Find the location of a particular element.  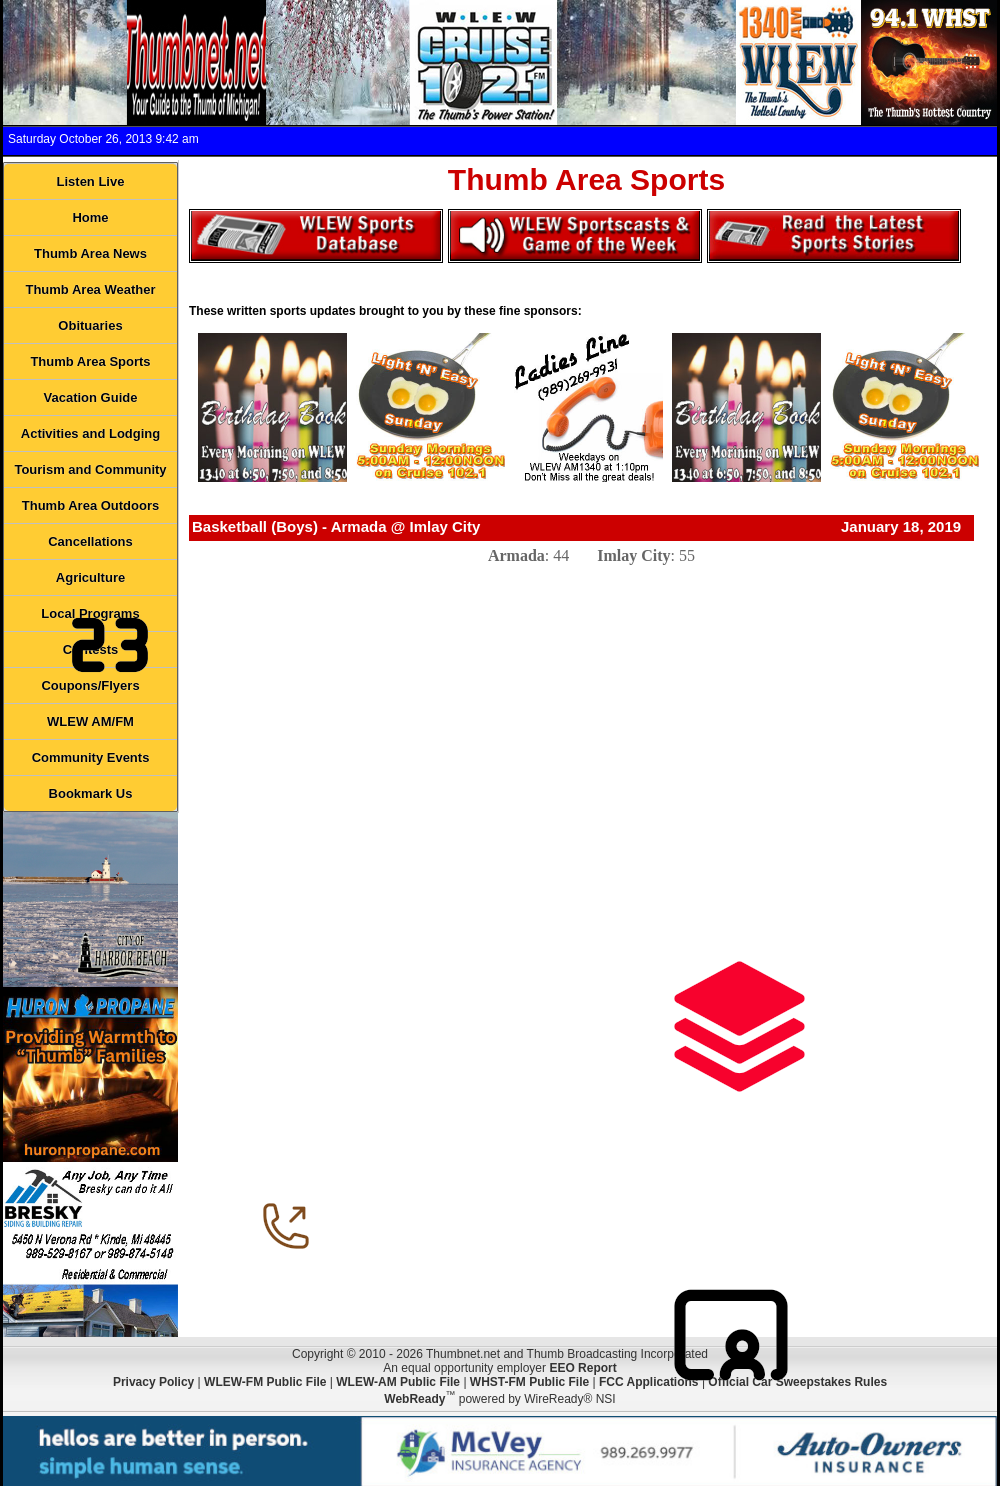

displays the number 23 as a badge or label is located at coordinates (110, 645).